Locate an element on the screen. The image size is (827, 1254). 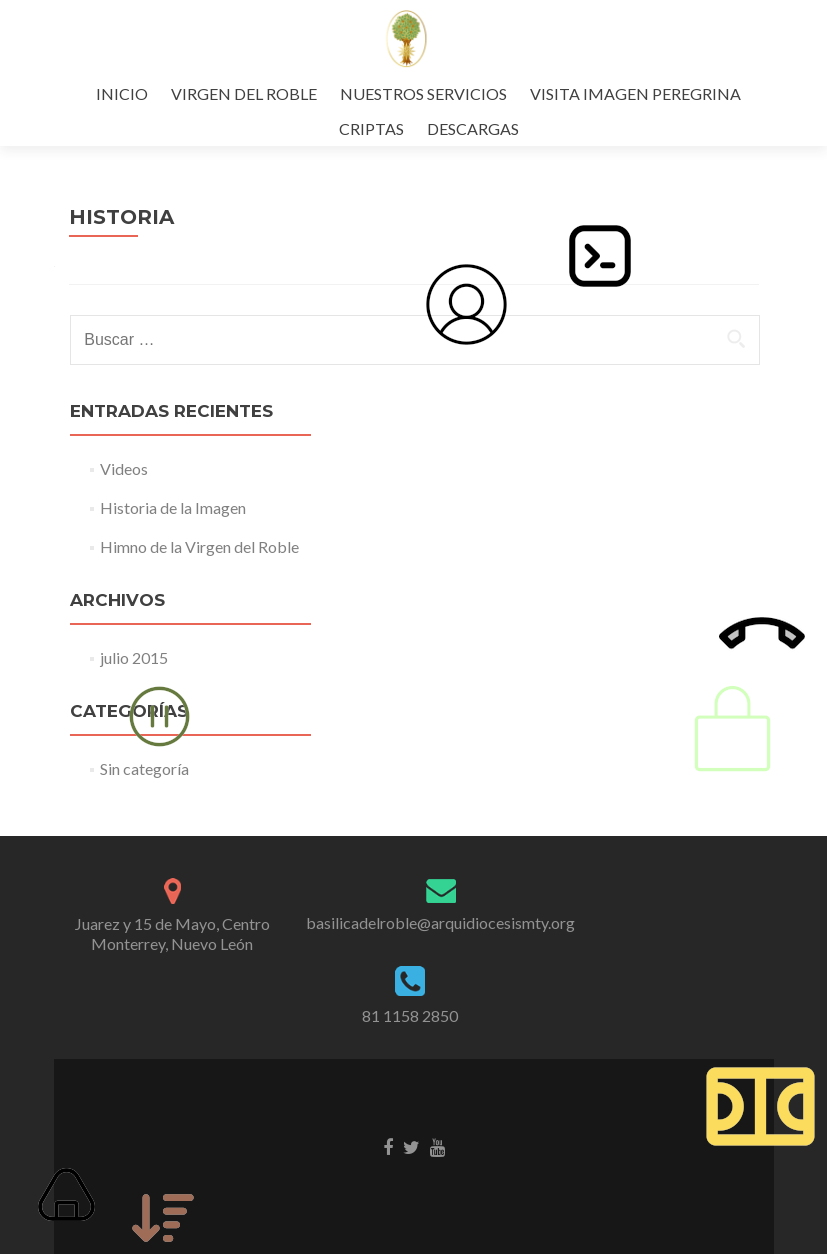
sort items in ascending order is located at coordinates (163, 1218).